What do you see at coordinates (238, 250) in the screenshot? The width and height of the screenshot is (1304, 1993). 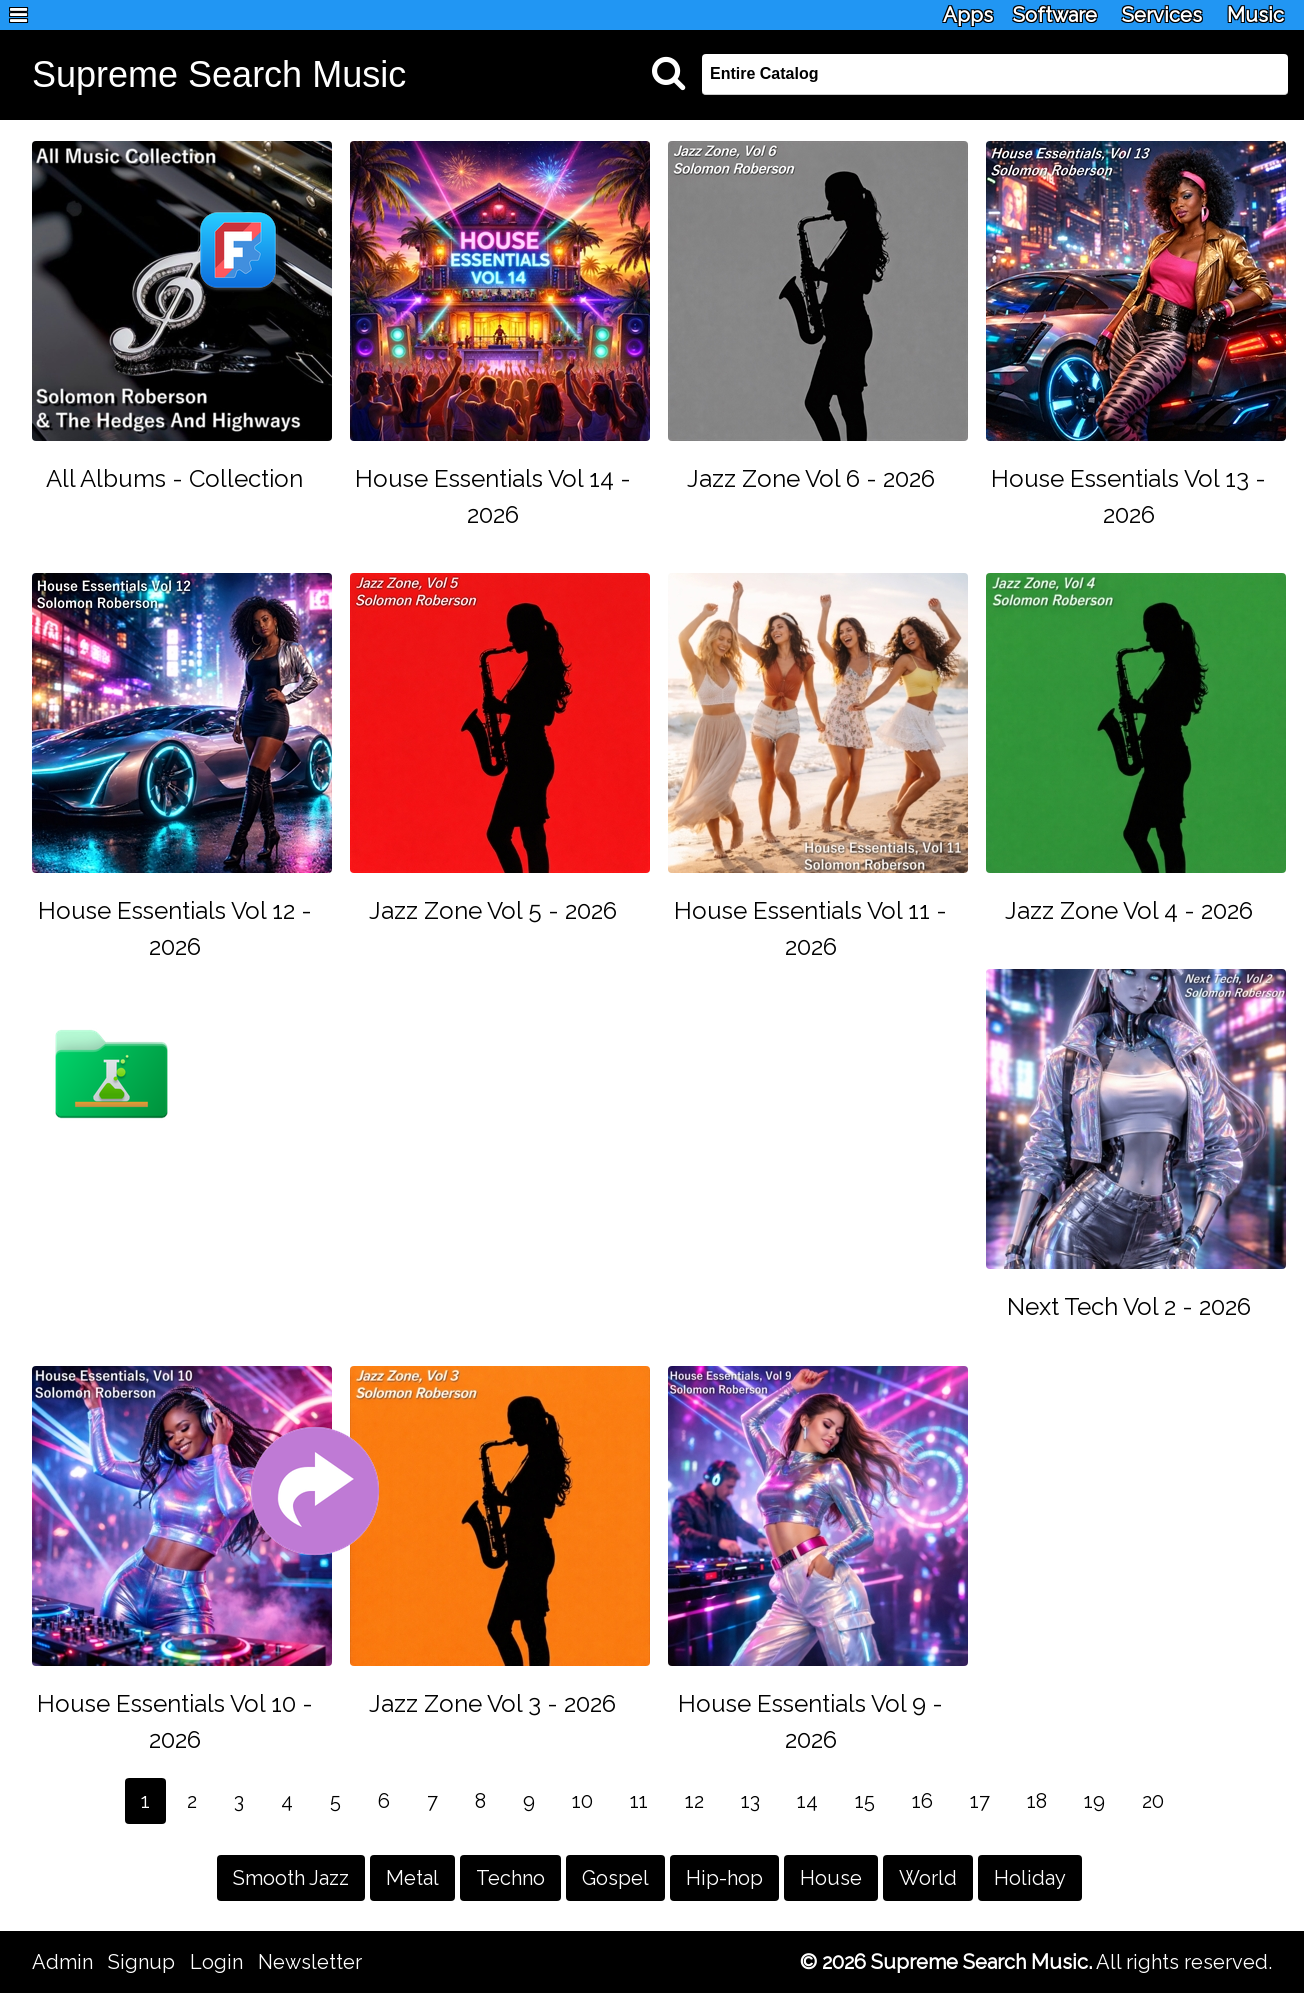 I see `open FreeCAD application` at bounding box center [238, 250].